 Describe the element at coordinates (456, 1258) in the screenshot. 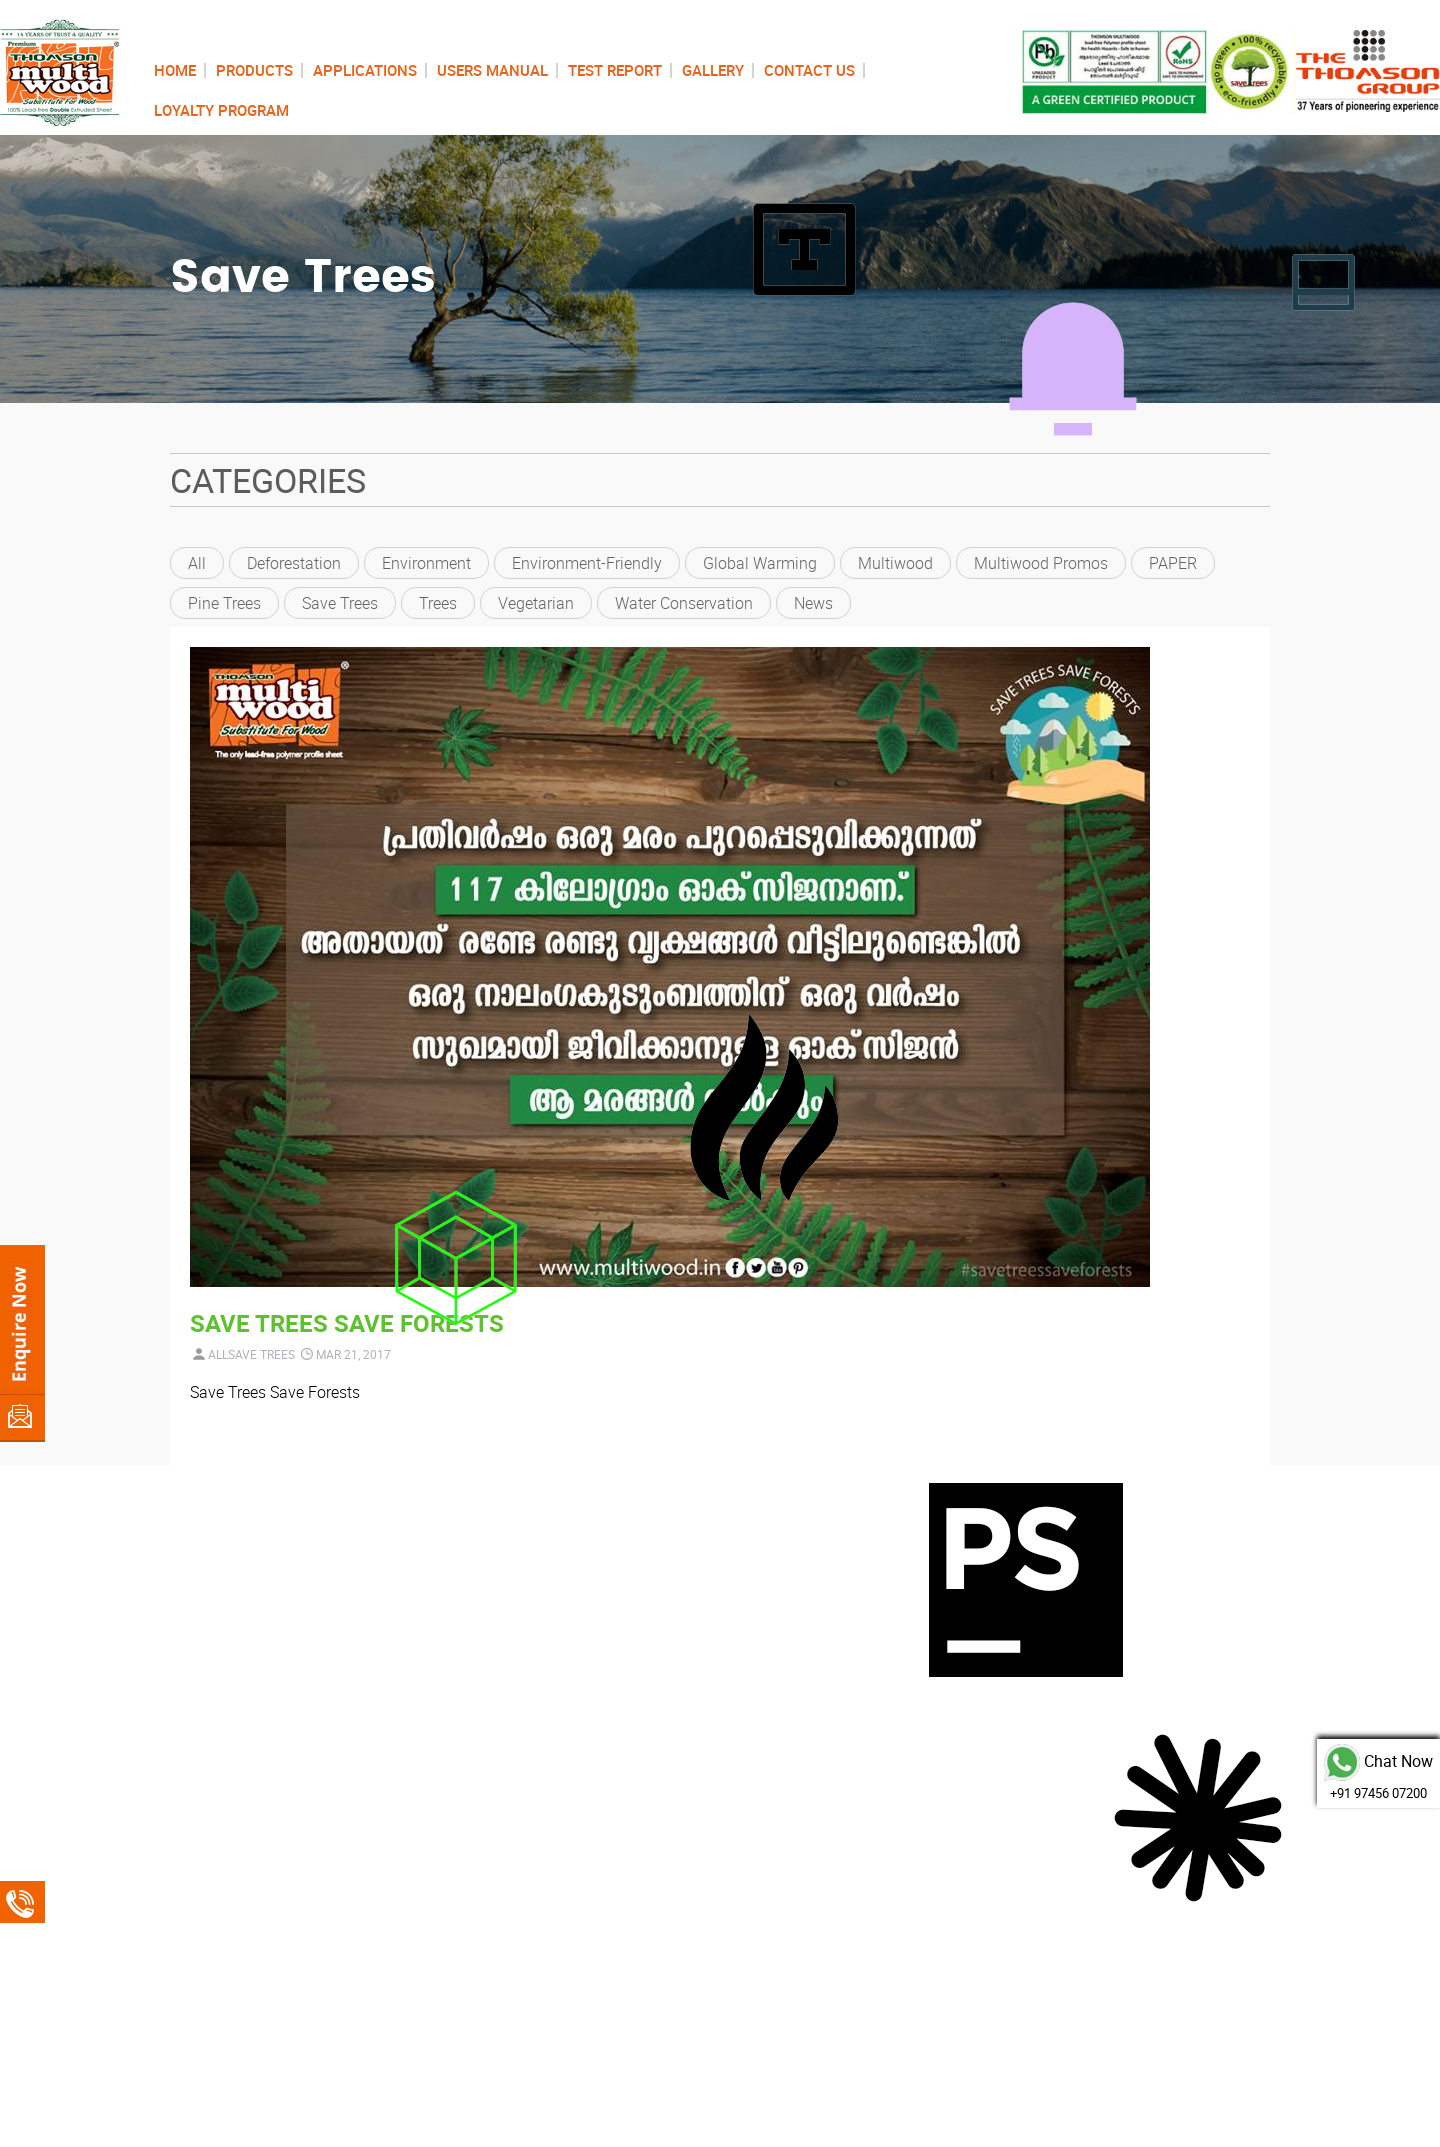

I see `open Apache NetBeans IDE` at that location.